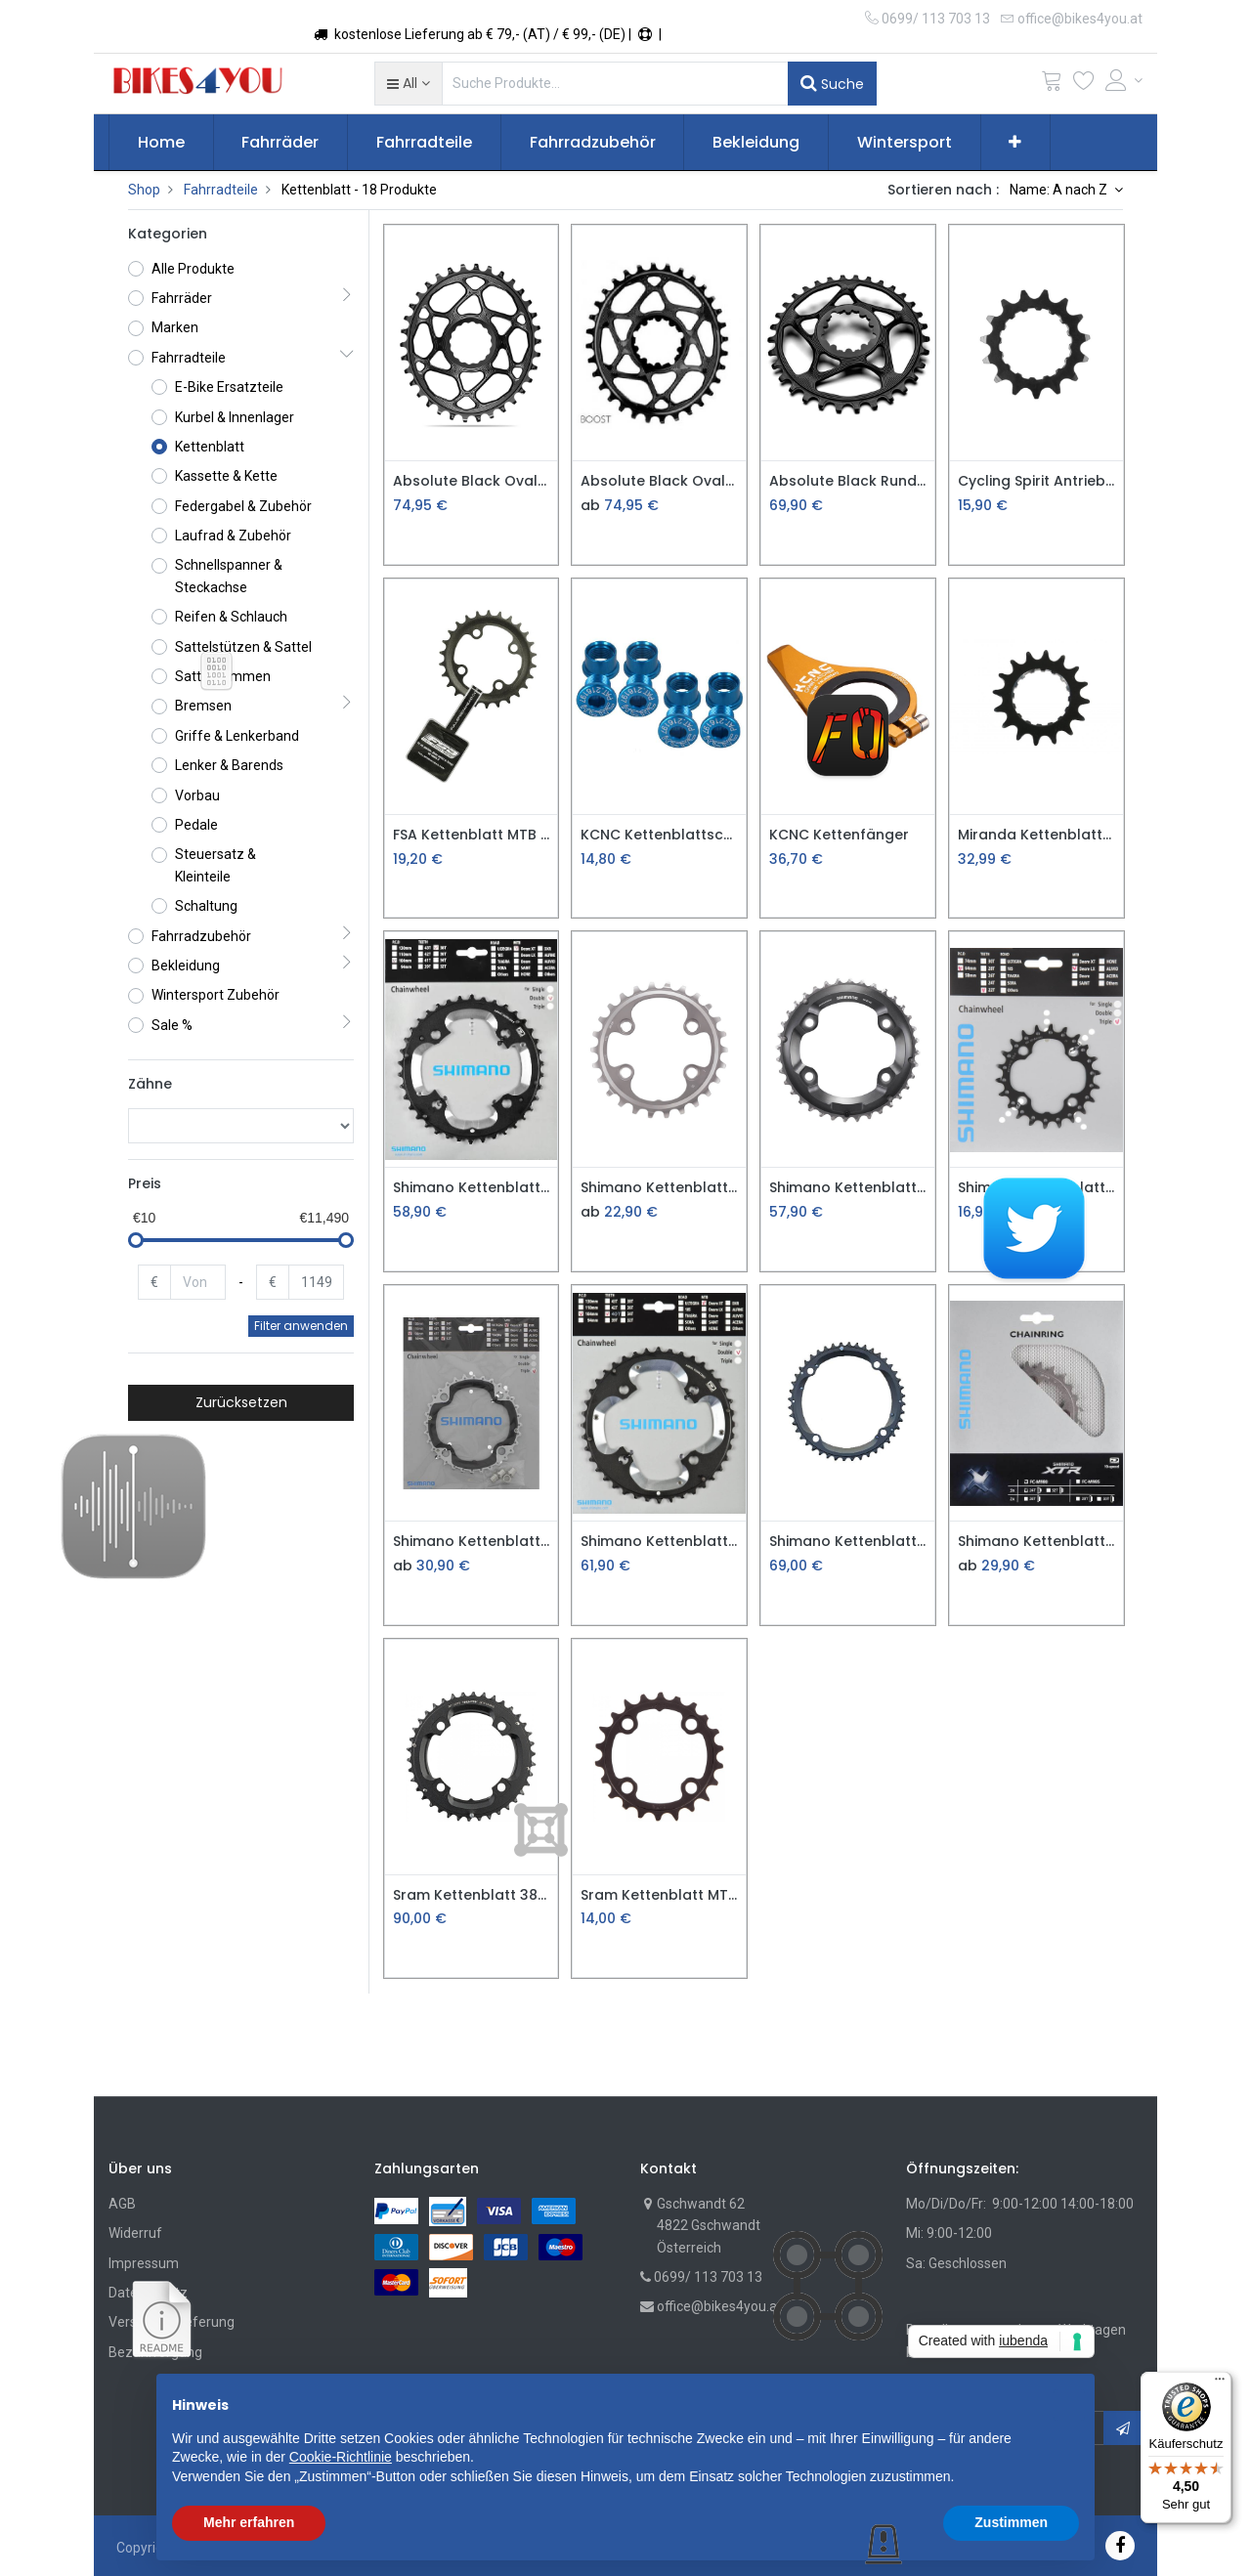 This screenshot has height=2576, width=1251. I want to click on open the voice memos app to record or play audio, so click(133, 1506).